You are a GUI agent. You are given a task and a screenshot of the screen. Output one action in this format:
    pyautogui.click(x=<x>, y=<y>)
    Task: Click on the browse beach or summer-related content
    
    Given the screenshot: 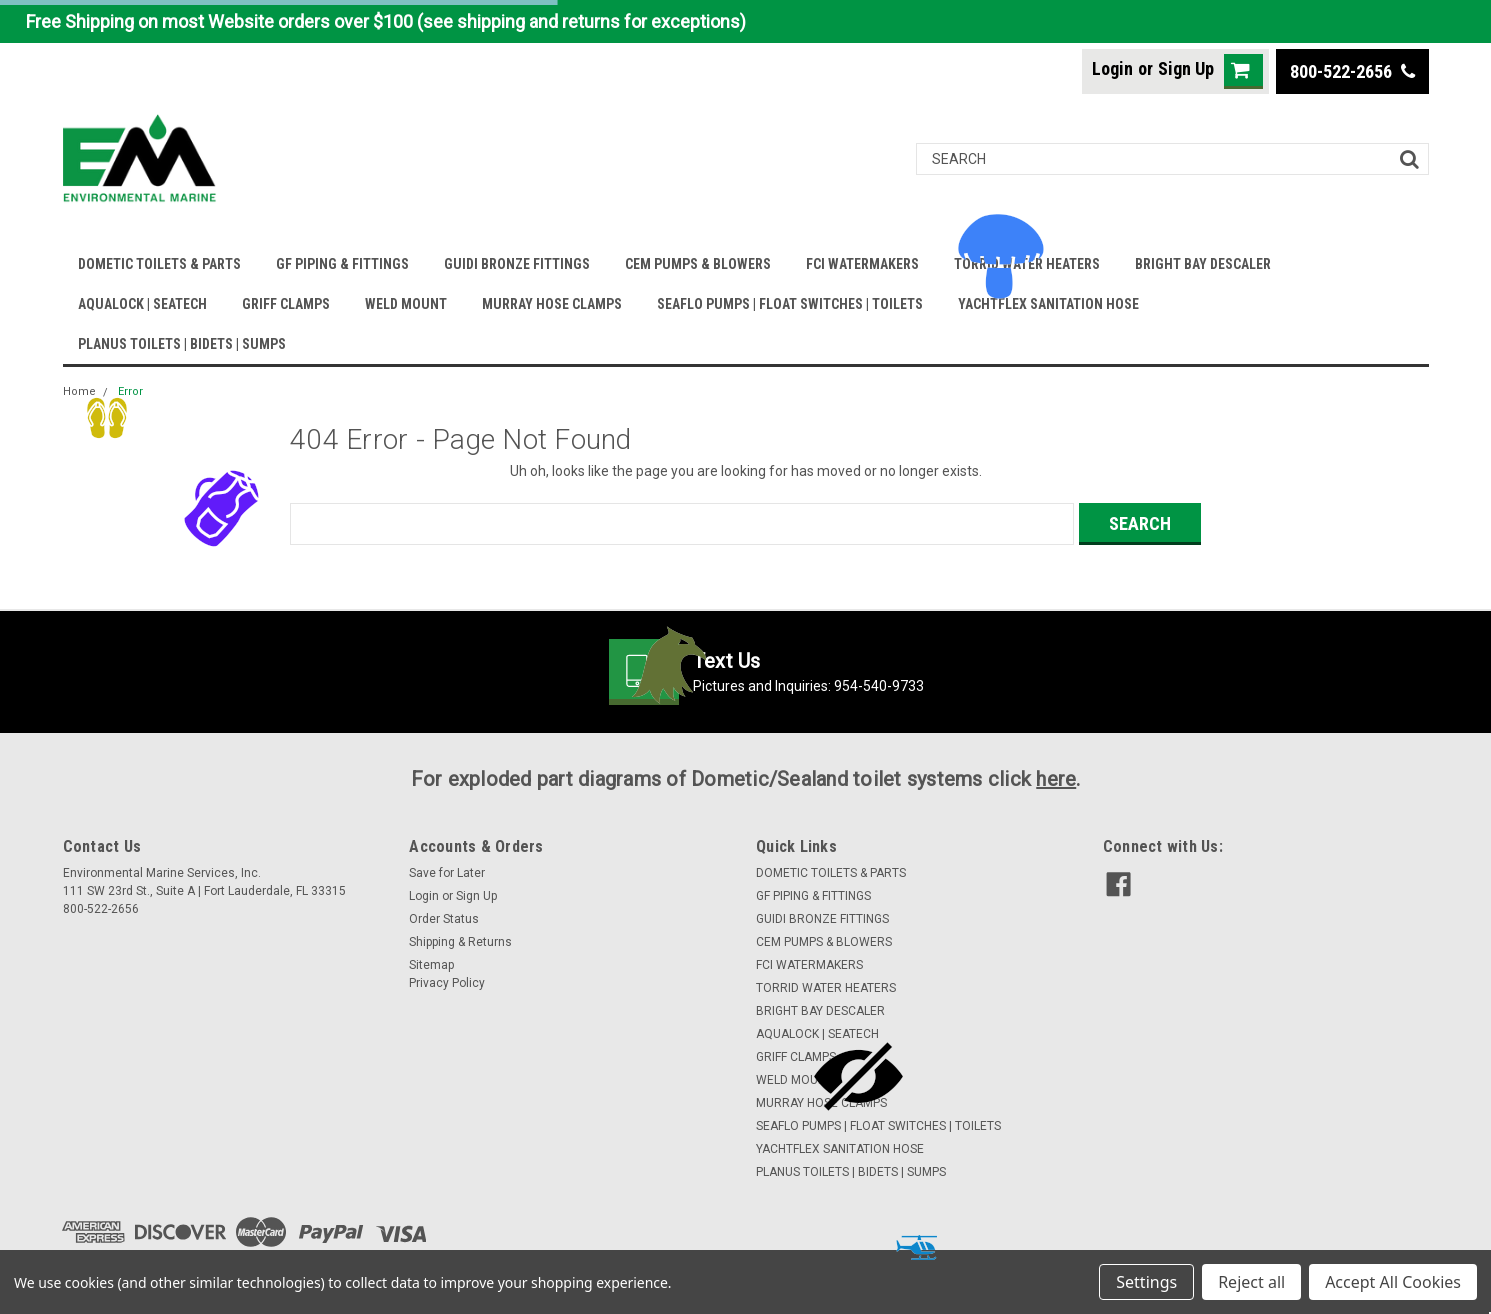 What is the action you would take?
    pyautogui.click(x=107, y=418)
    